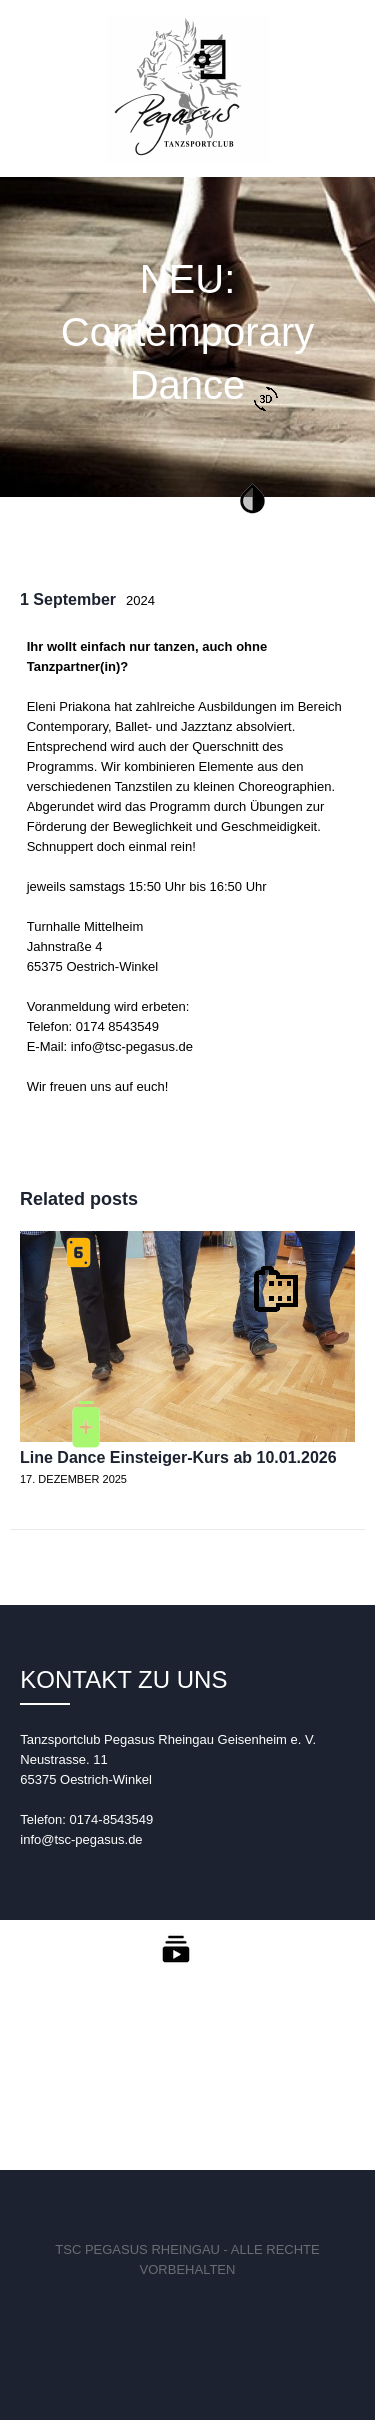 The image size is (375, 2420). I want to click on configure device pairing settings, so click(209, 59).